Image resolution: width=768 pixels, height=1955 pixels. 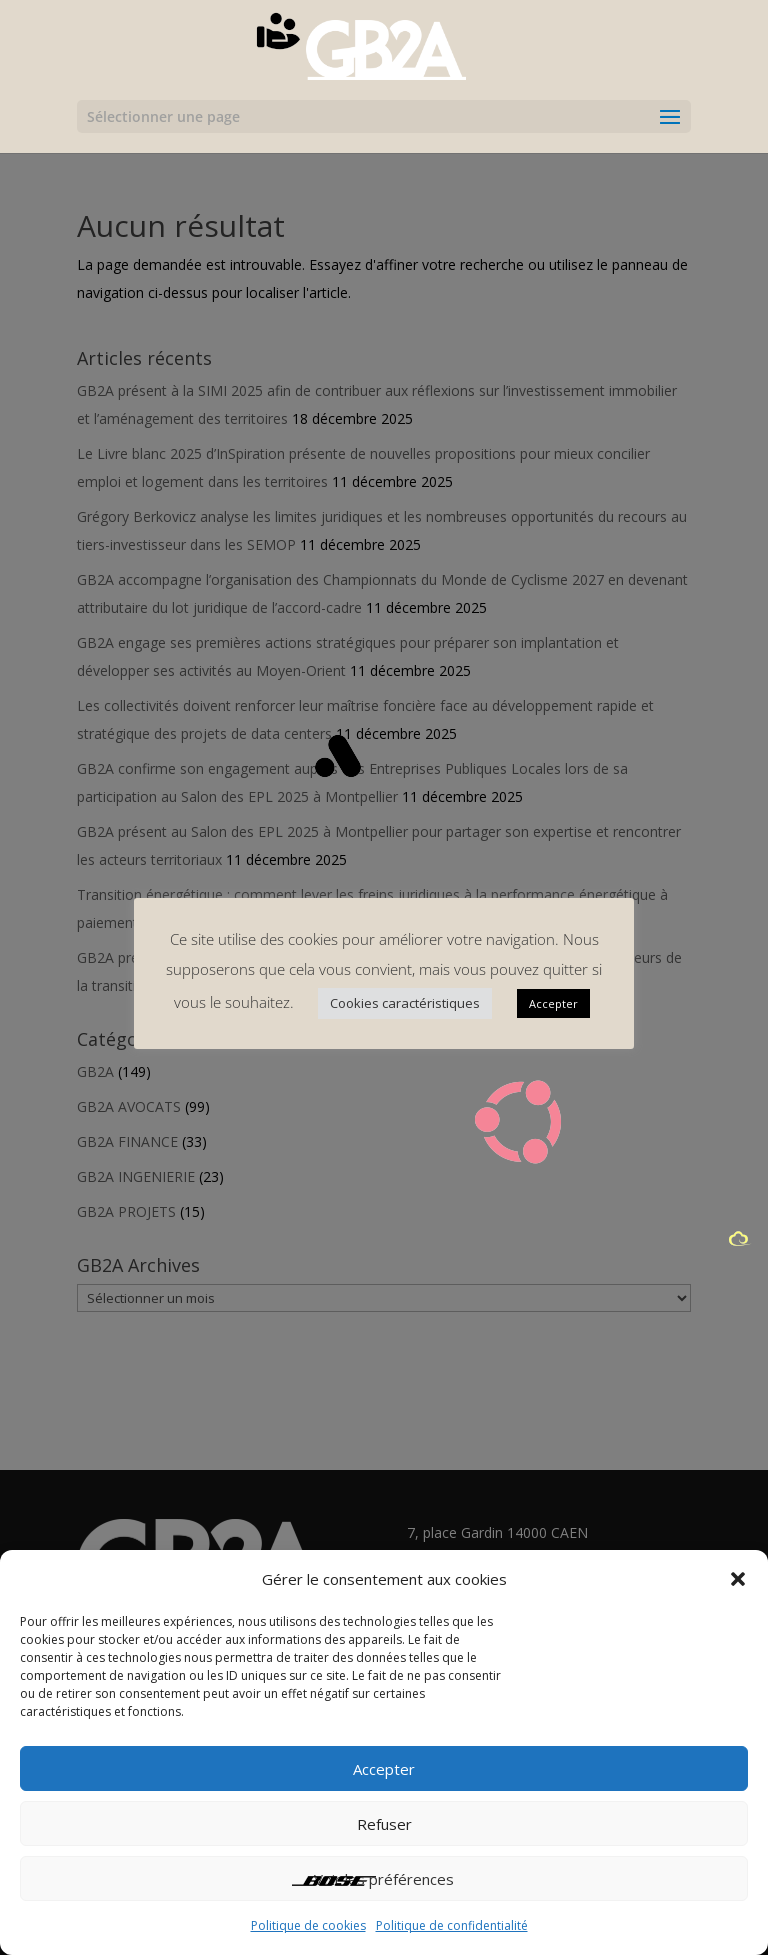 What do you see at coordinates (740, 1238) in the screenshot?
I see `ethers.js library branding or documentation link` at bounding box center [740, 1238].